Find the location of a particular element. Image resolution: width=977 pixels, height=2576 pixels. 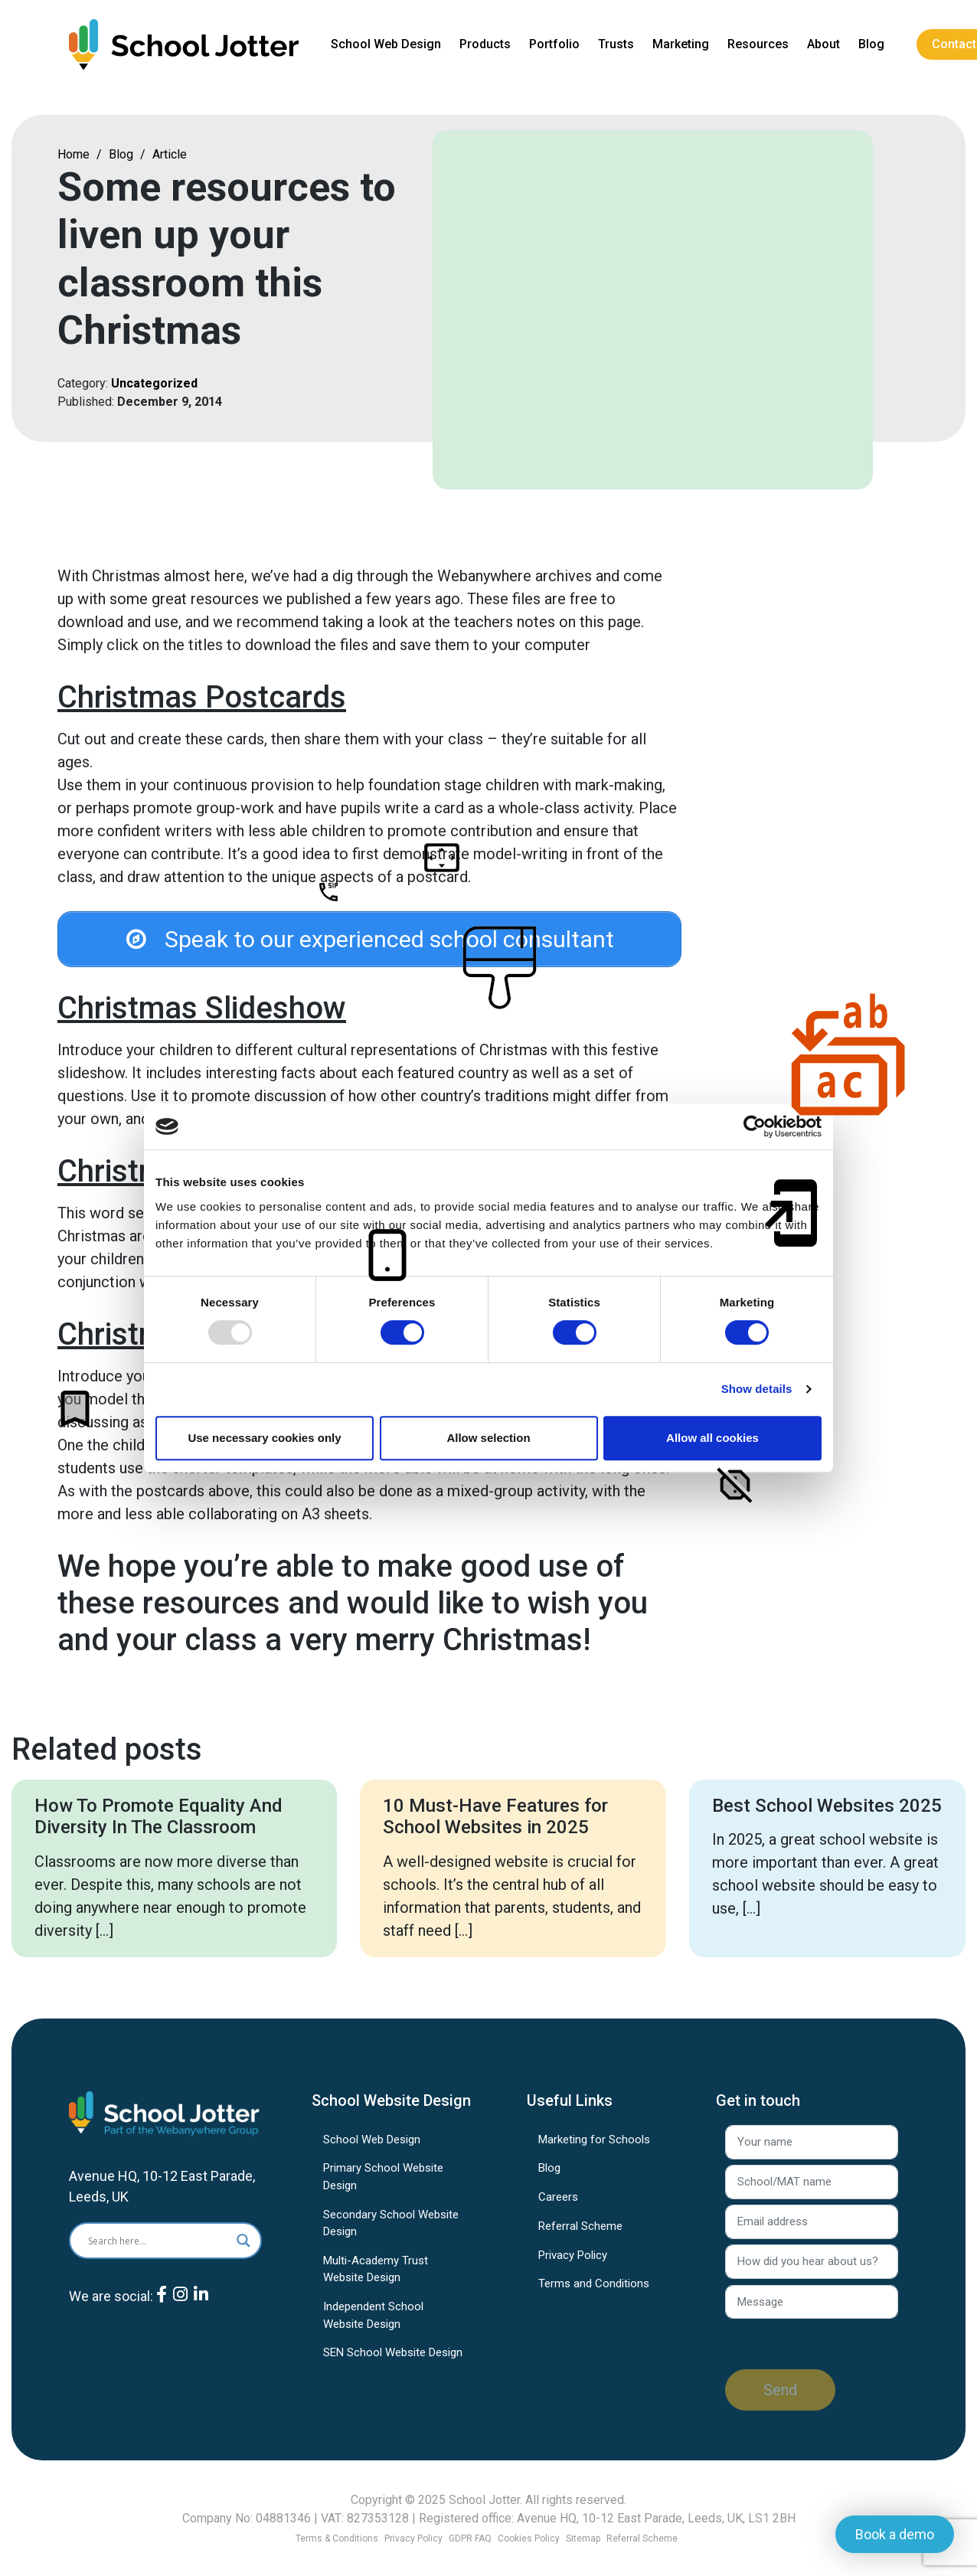

disable report notifications is located at coordinates (735, 1485).